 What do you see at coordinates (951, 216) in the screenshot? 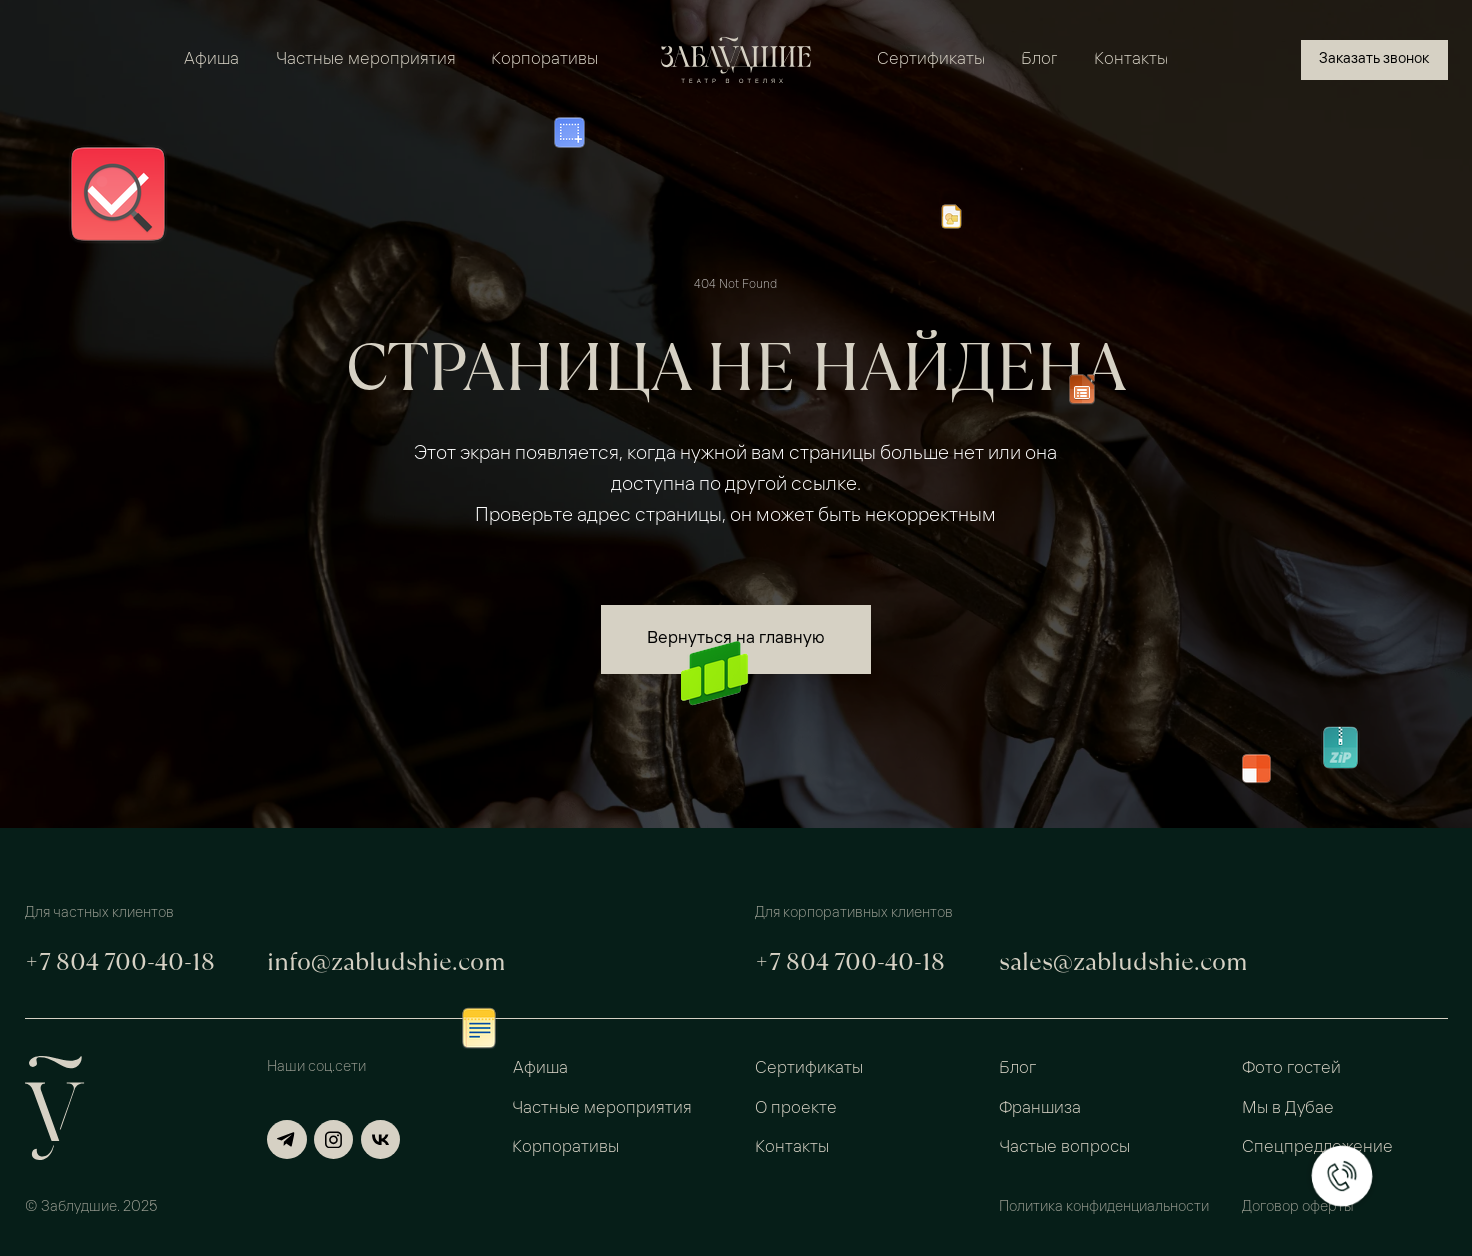
I see `libreoffice draw document file` at bounding box center [951, 216].